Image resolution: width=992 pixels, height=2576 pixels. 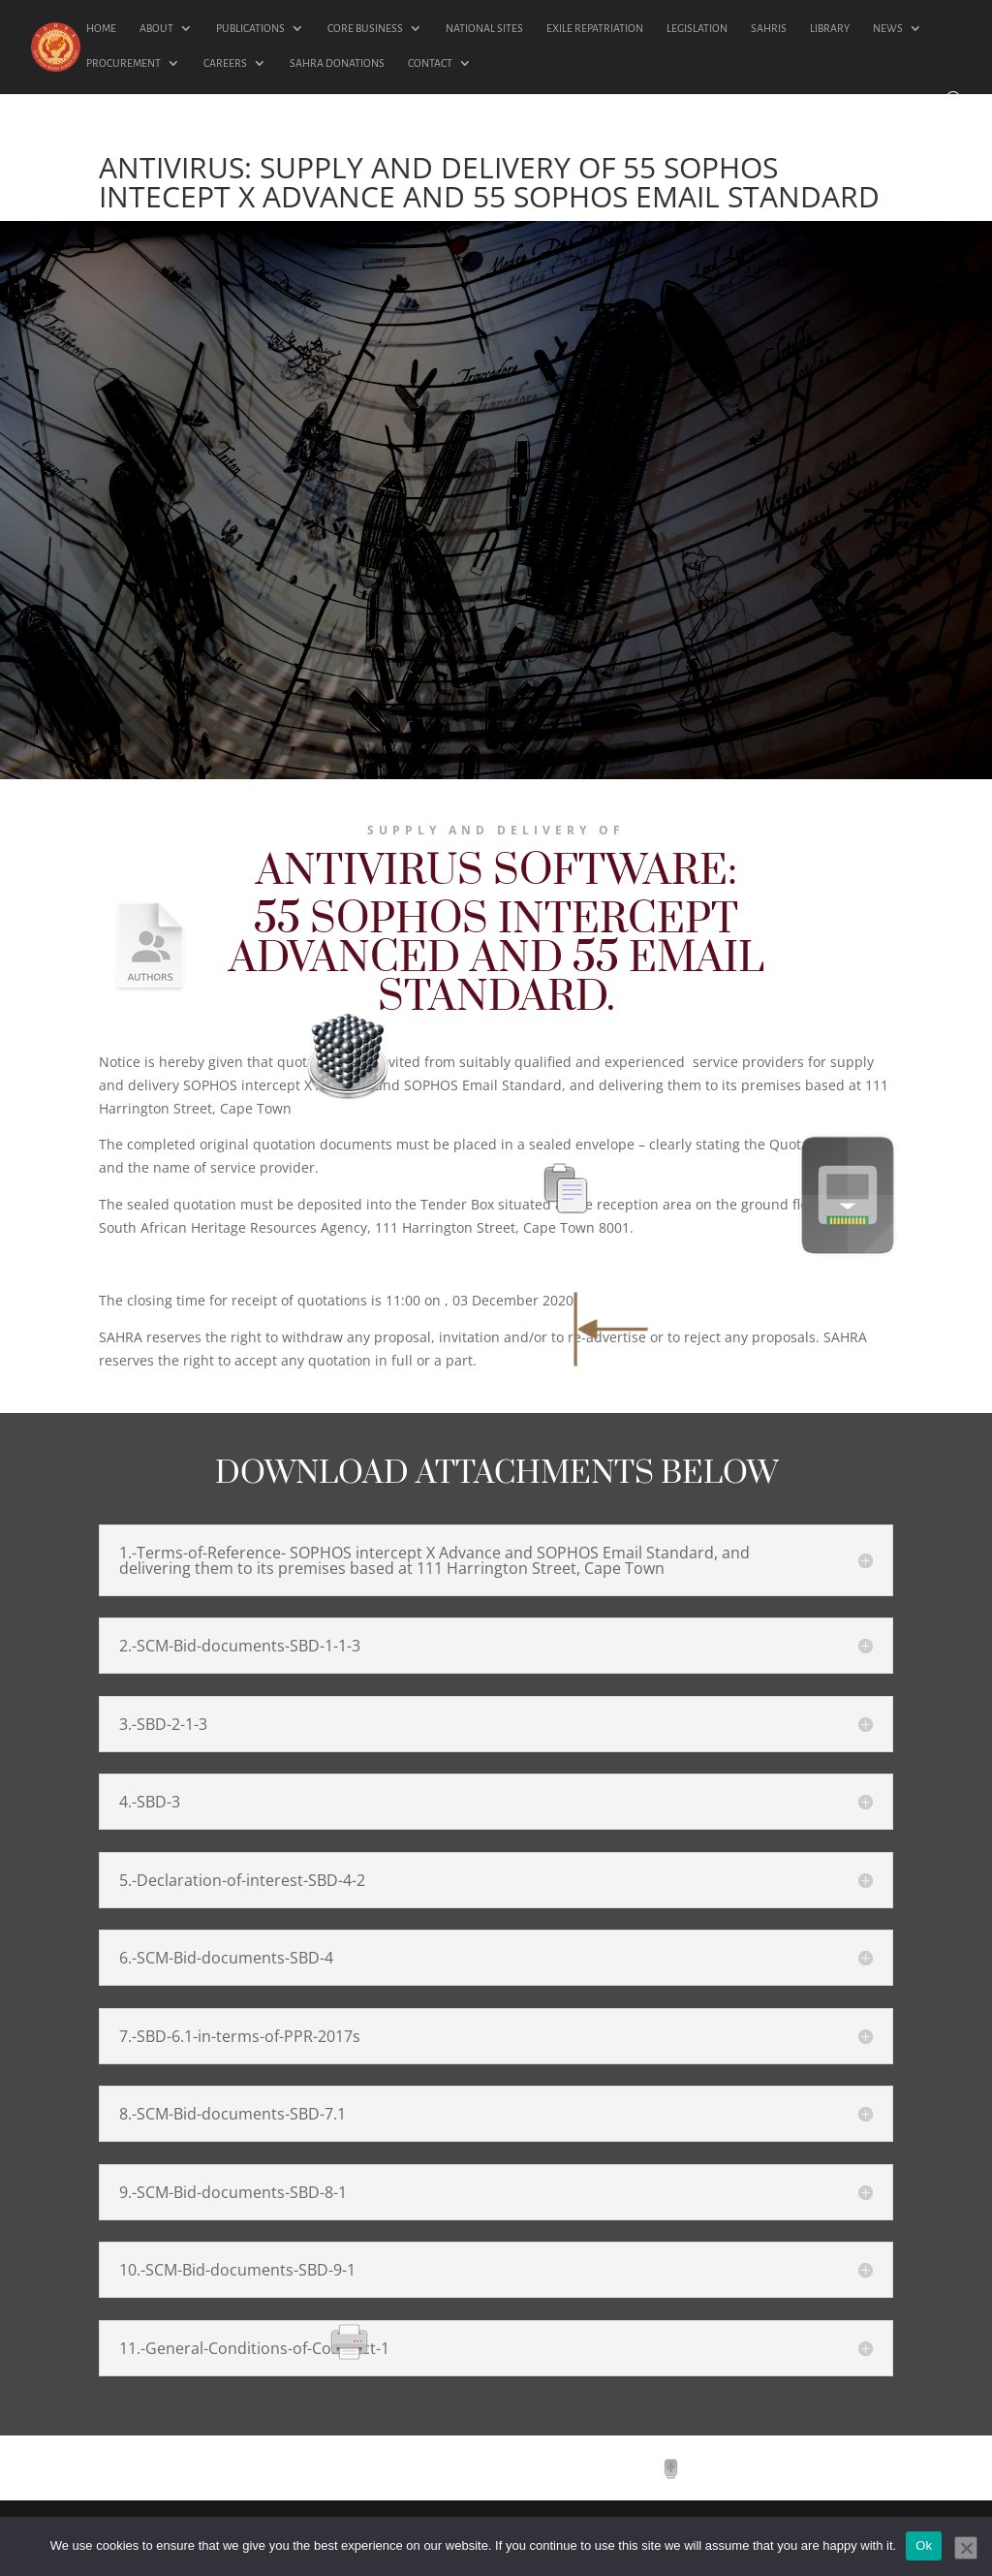 What do you see at coordinates (610, 1329) in the screenshot?
I see `go to the first item in a list or sequence` at bounding box center [610, 1329].